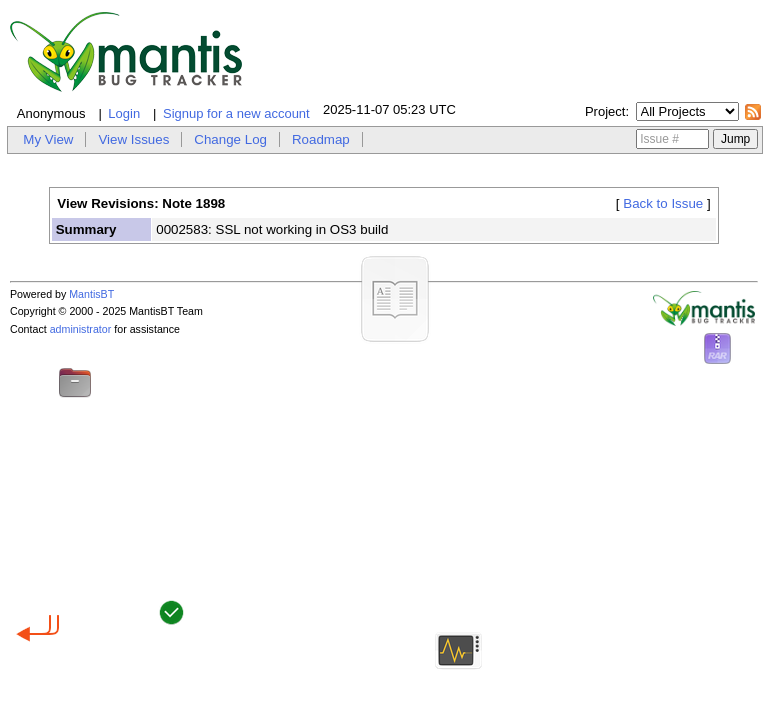  Describe the element at coordinates (75, 382) in the screenshot. I see `open the file manager application` at that location.